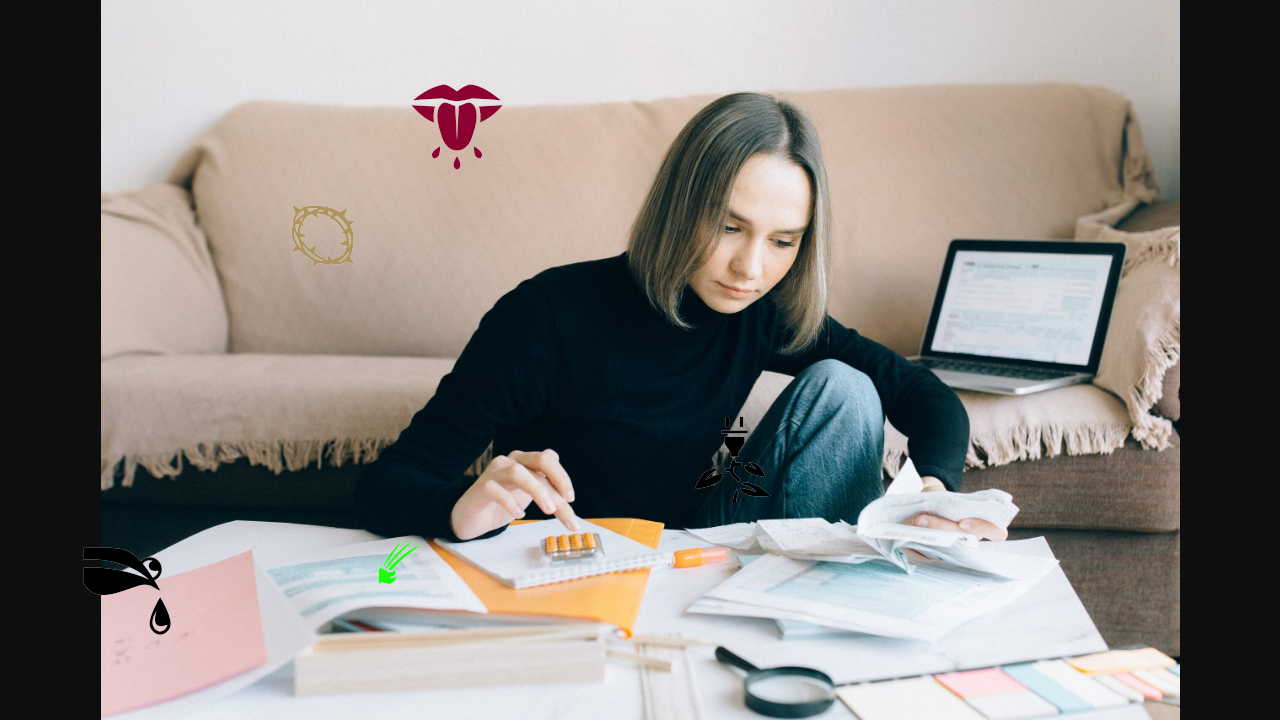 The width and height of the screenshot is (1280, 720). Describe the element at coordinates (734, 458) in the screenshot. I see `indicates eco-friendly or sustainable energy mode` at that location.